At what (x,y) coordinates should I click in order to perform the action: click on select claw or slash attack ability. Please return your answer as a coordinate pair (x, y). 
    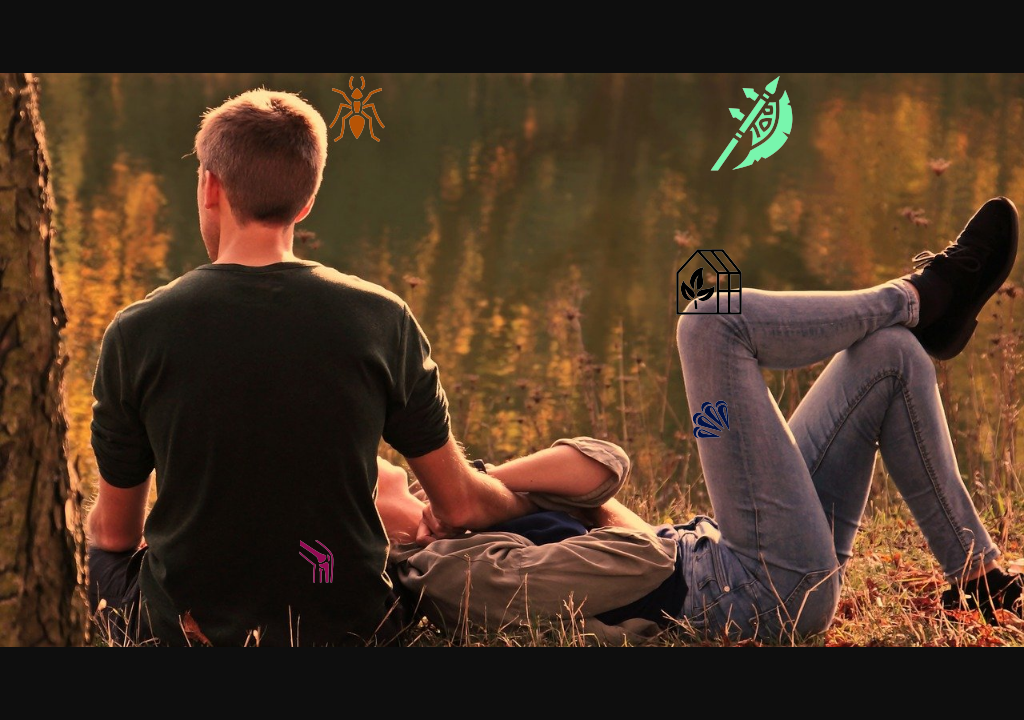
    Looking at the image, I should click on (711, 419).